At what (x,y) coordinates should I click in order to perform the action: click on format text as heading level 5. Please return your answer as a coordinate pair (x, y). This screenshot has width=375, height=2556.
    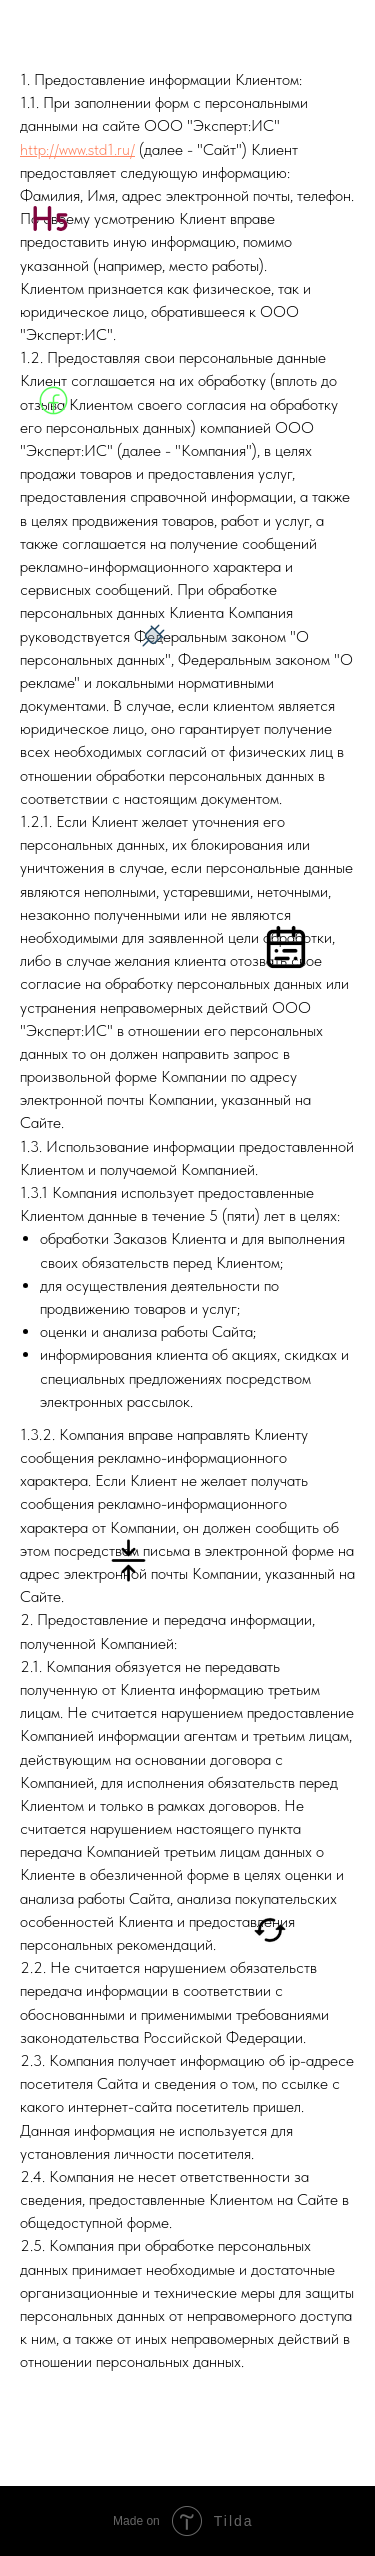
    Looking at the image, I should click on (49, 218).